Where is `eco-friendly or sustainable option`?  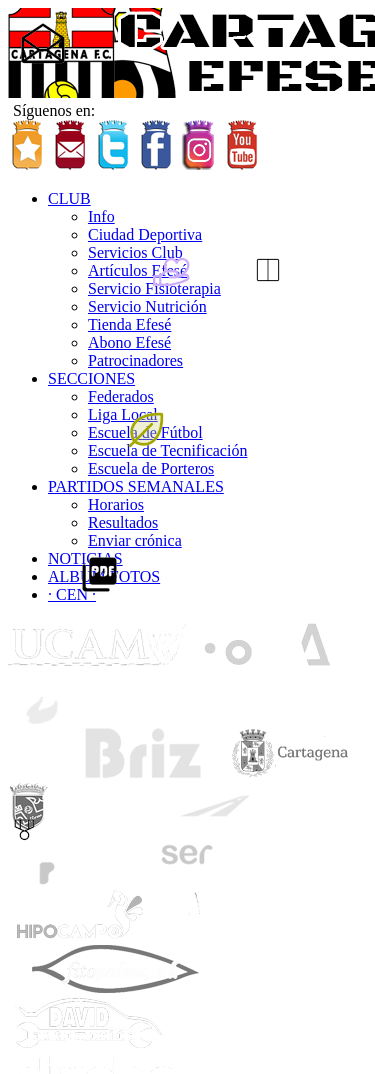 eco-friendly or sustainable option is located at coordinates (146, 430).